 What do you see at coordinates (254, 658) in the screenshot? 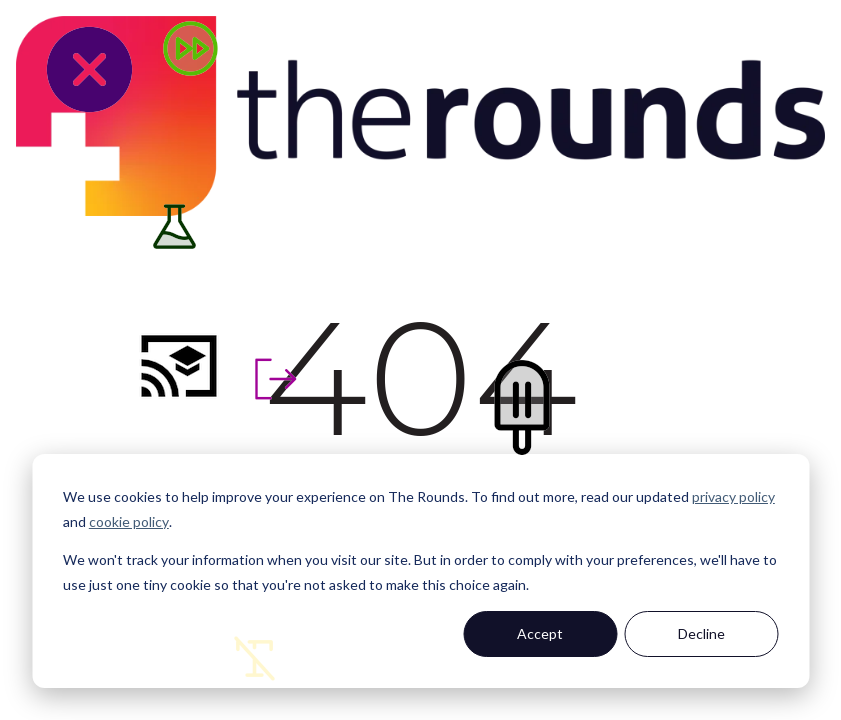
I see `disable text formatting` at bounding box center [254, 658].